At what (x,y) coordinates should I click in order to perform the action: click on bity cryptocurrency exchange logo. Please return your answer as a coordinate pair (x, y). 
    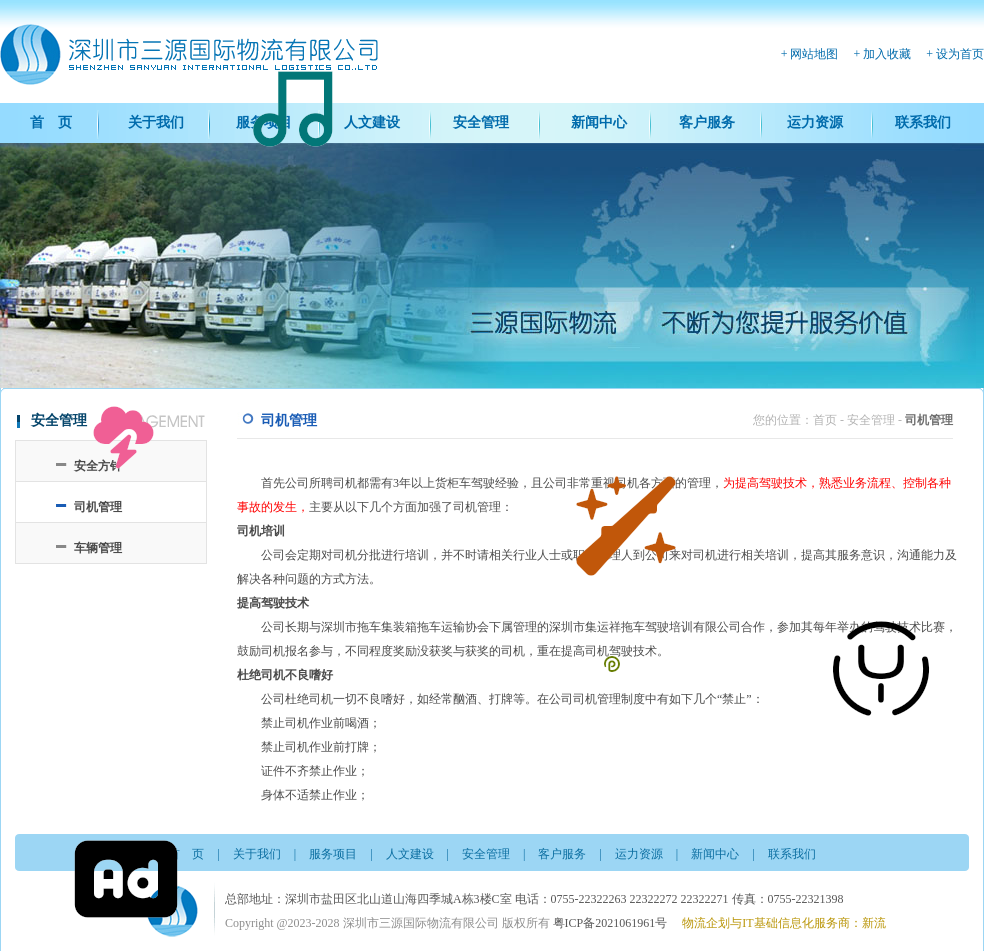
    Looking at the image, I should click on (881, 671).